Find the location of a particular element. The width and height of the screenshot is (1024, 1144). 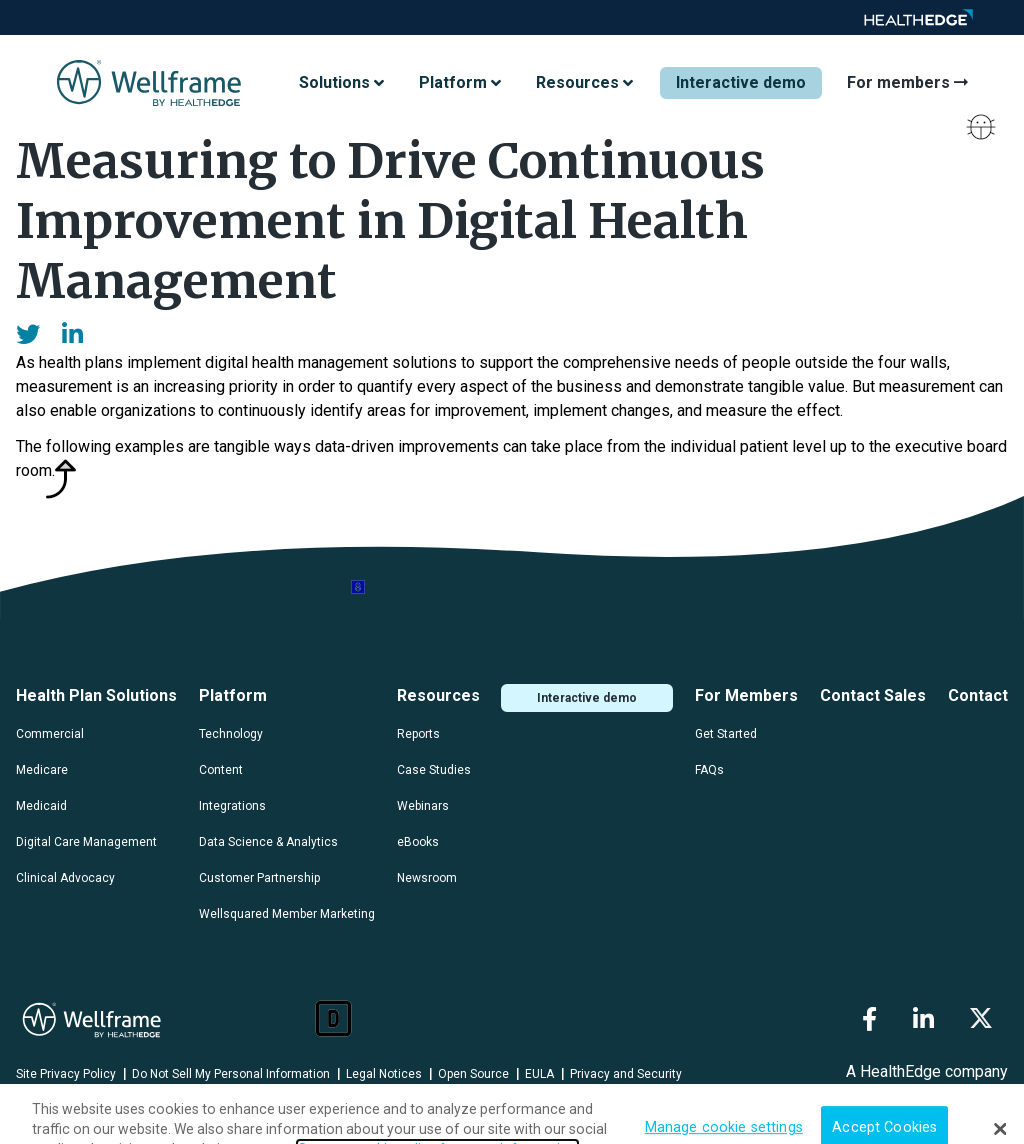

navigate back and up in a menu hierarchy is located at coordinates (61, 479).